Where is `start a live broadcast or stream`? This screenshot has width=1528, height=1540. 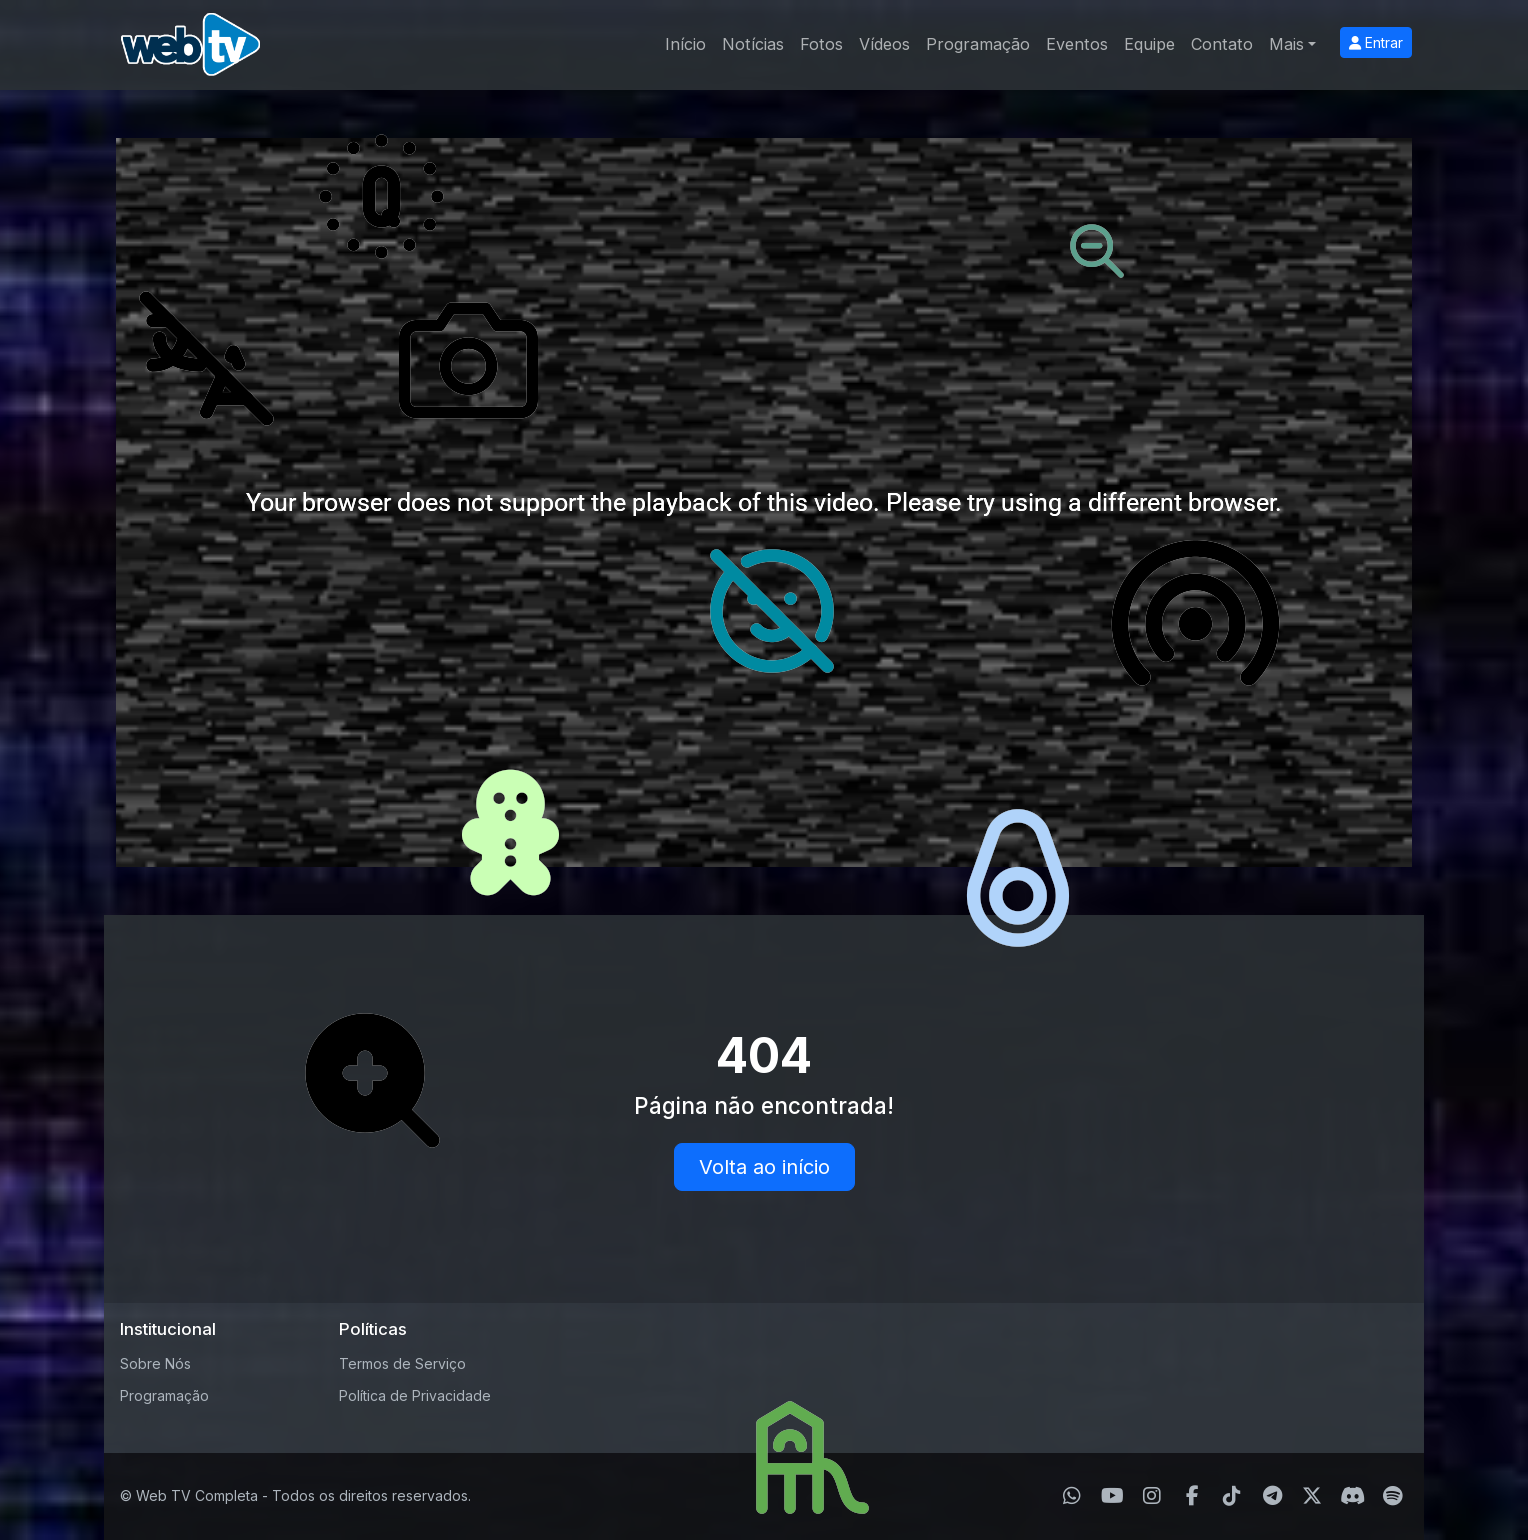 start a live broadcast or stream is located at coordinates (1195, 615).